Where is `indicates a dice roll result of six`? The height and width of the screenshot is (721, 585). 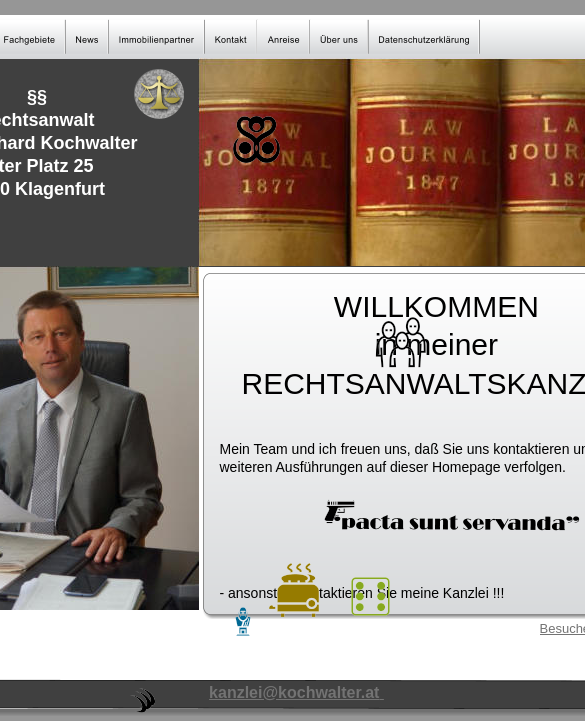 indicates a dice roll result of six is located at coordinates (370, 596).